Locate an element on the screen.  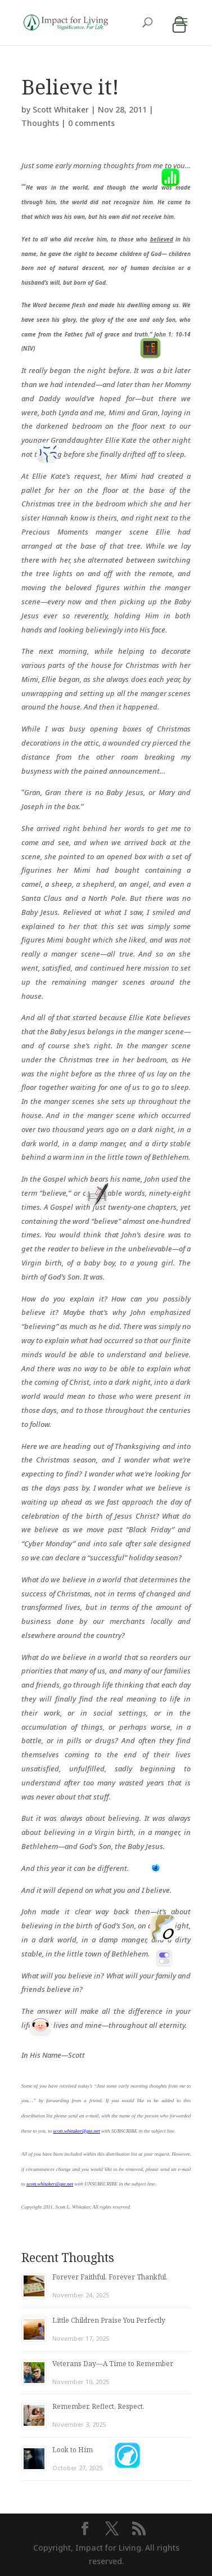
open spek audio spectrum analyzer app is located at coordinates (40, 2025).